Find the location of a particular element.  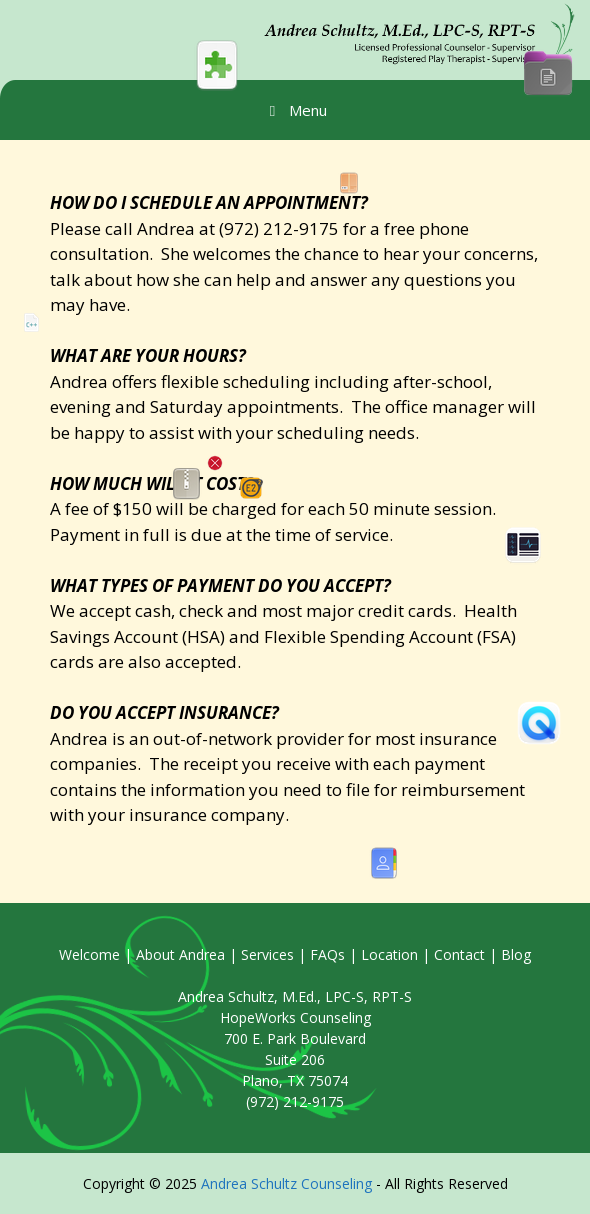

open the address book application is located at coordinates (384, 863).